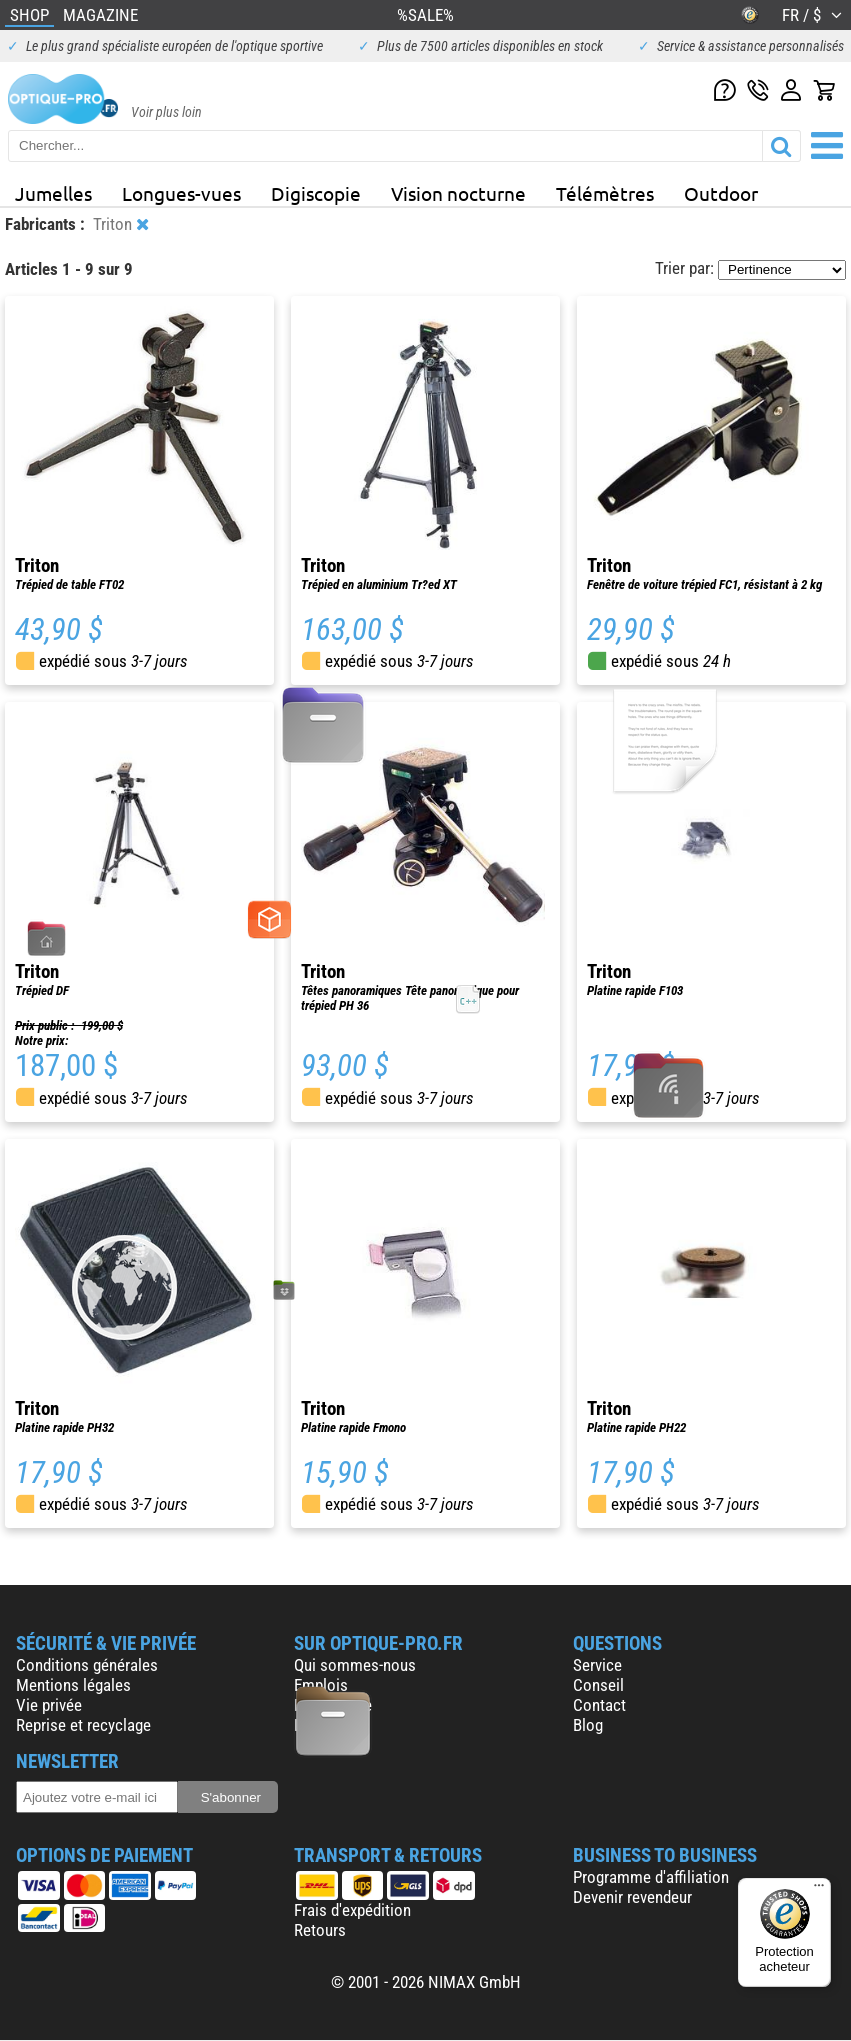  I want to click on indicates web-based or online content, so click(124, 1287).